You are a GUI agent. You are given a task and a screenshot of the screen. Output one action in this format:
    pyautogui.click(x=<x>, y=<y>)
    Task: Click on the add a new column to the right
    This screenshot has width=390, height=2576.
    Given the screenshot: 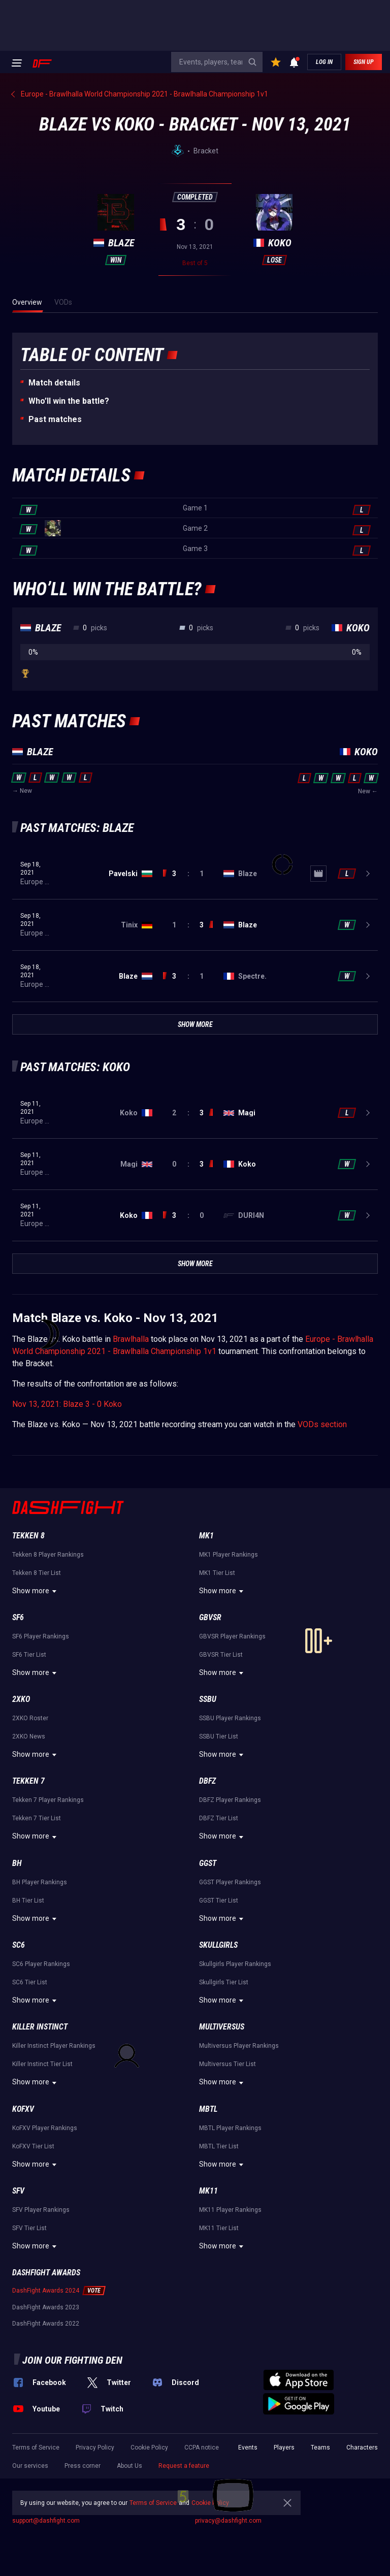 What is the action you would take?
    pyautogui.click(x=316, y=1640)
    